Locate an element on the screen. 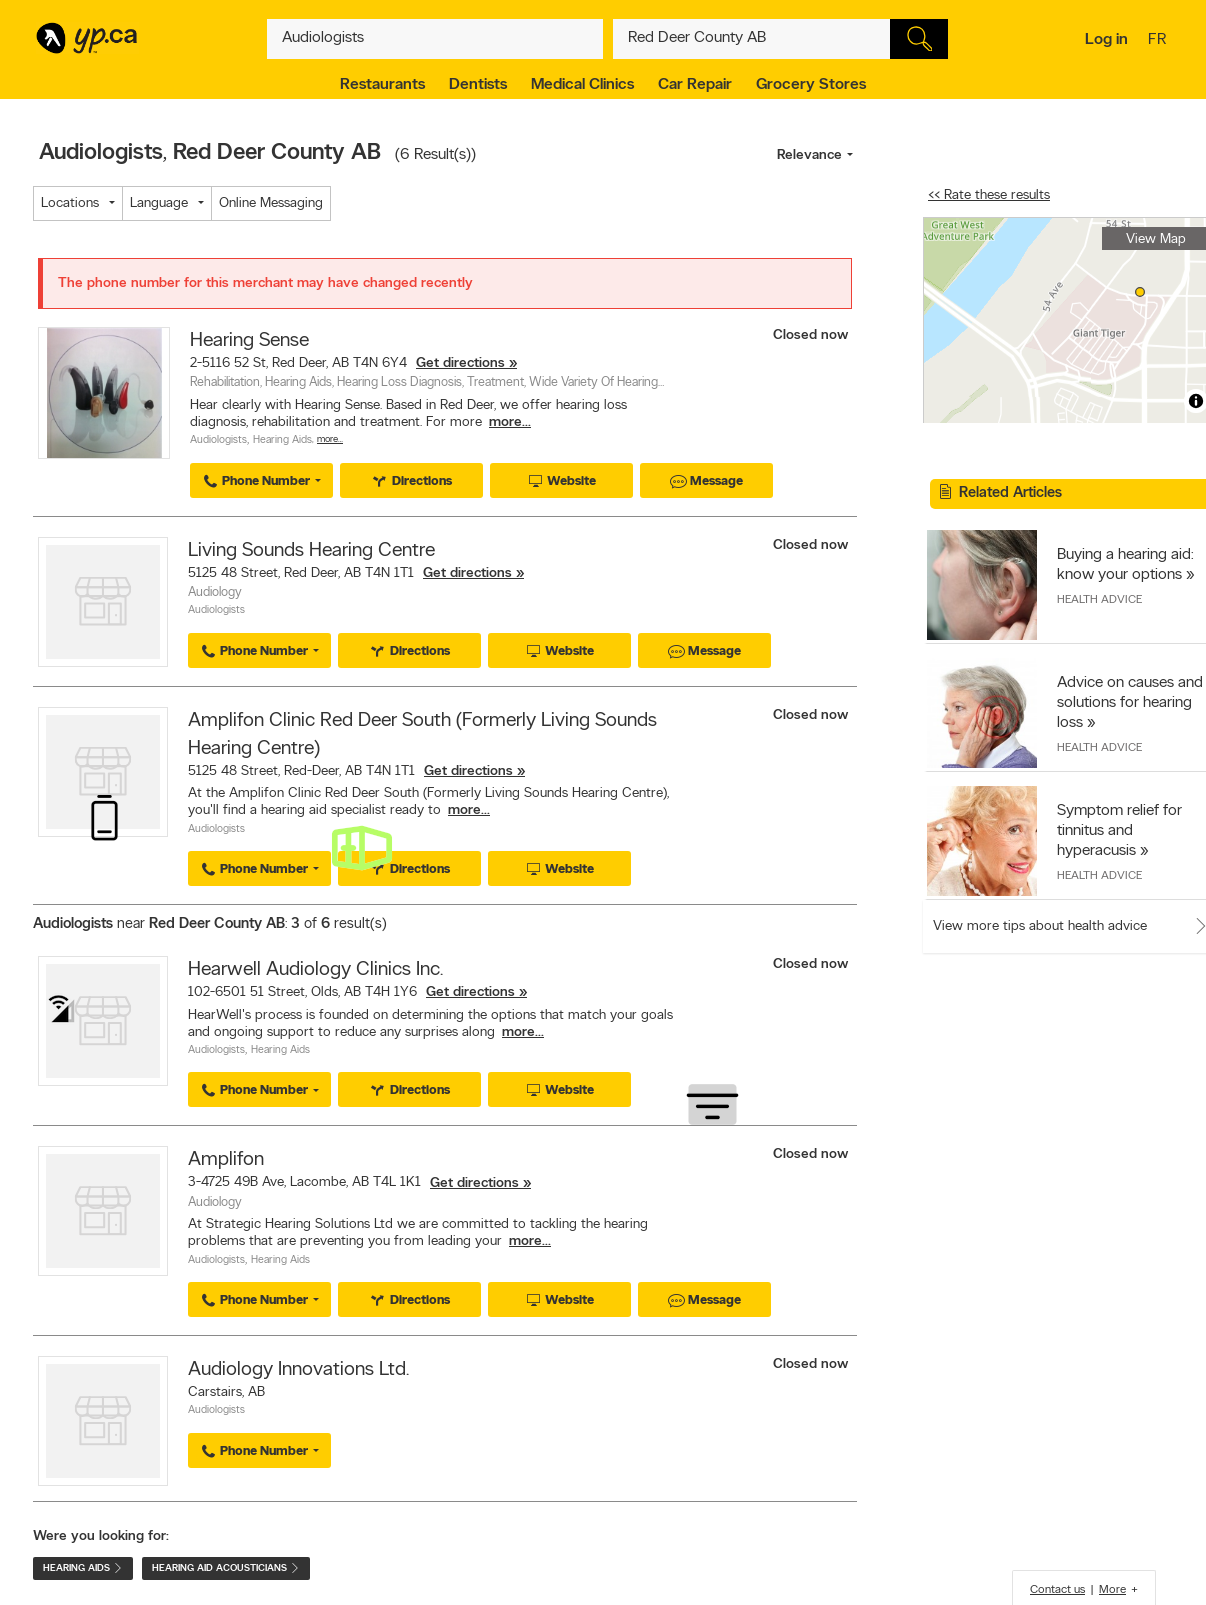 The height and width of the screenshot is (1605, 1206). indicates low battery level is located at coordinates (104, 818).